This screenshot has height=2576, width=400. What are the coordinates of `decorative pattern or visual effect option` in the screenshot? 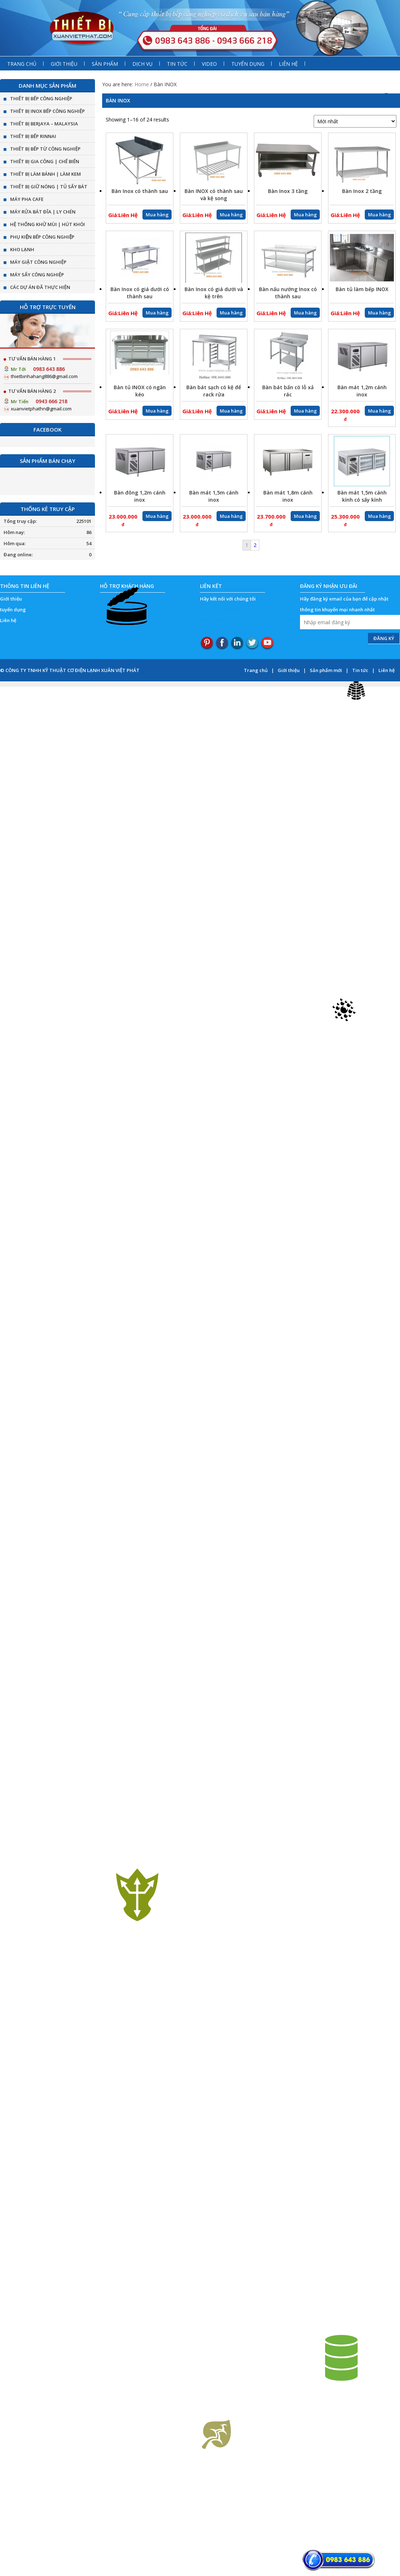 It's located at (344, 1009).